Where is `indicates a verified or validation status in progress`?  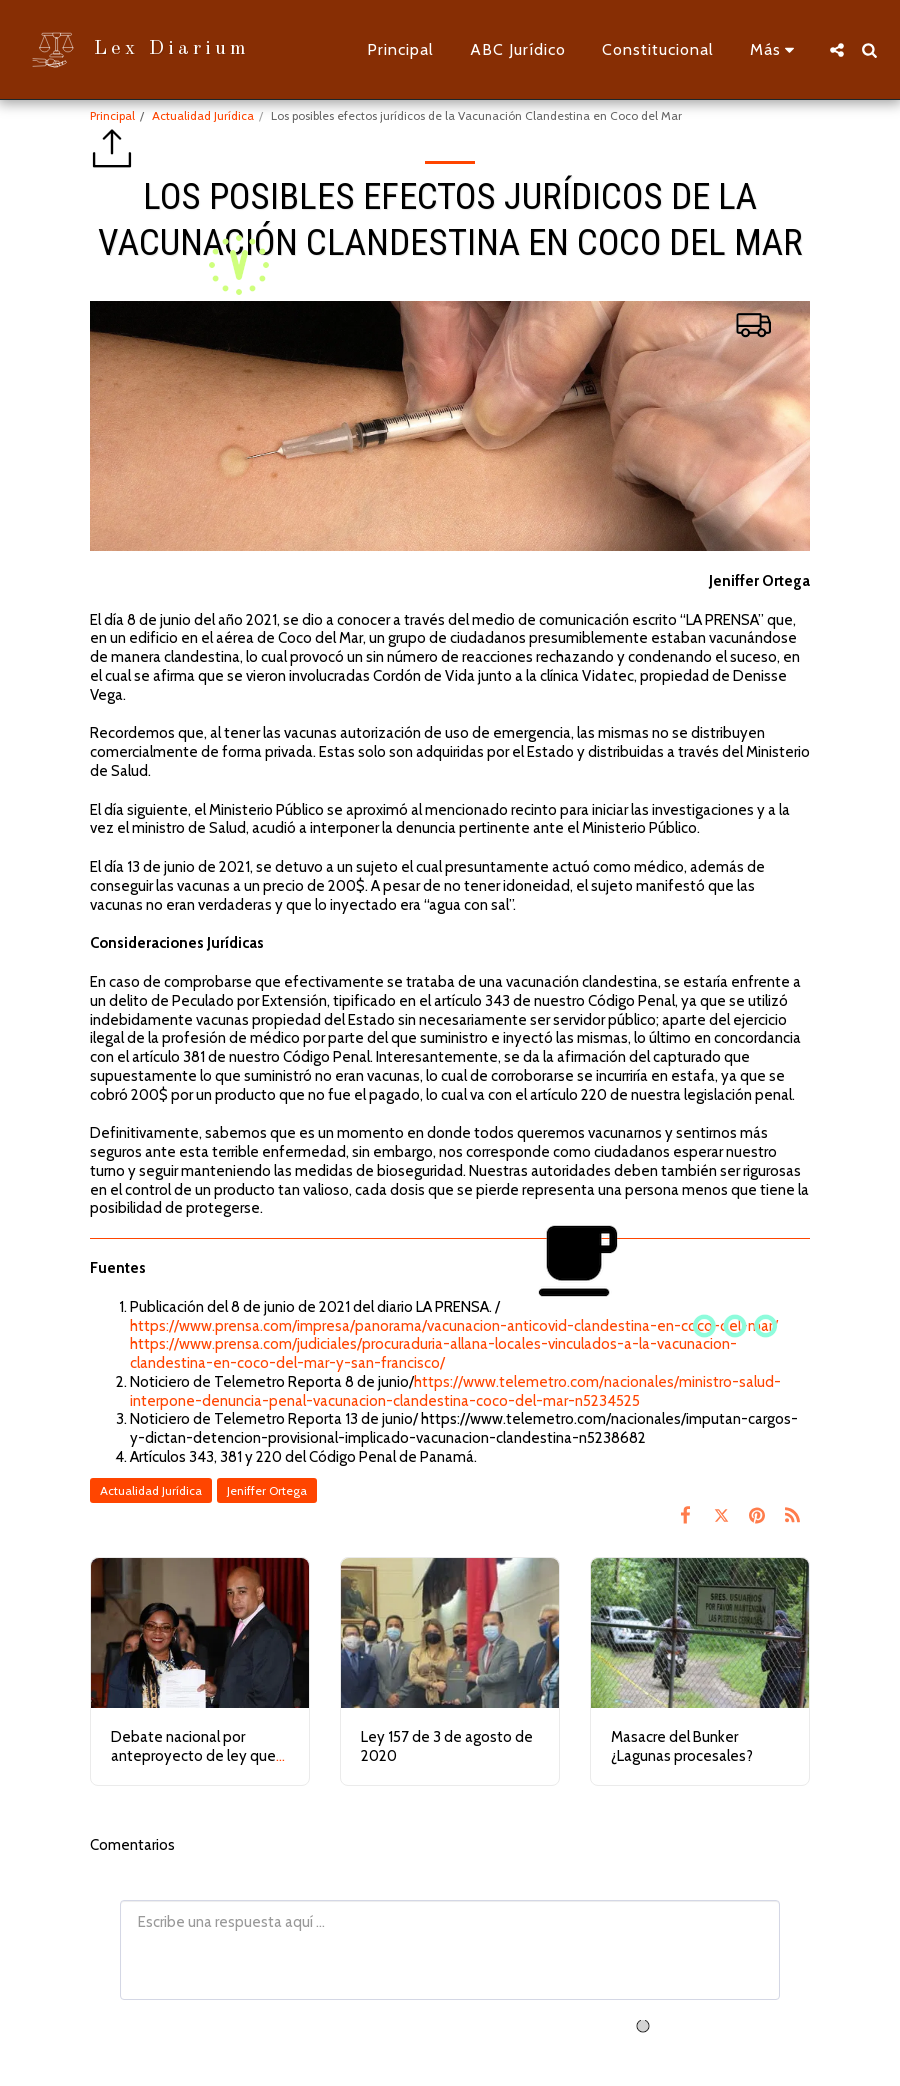
indicates a verified or validation status in progress is located at coordinates (239, 265).